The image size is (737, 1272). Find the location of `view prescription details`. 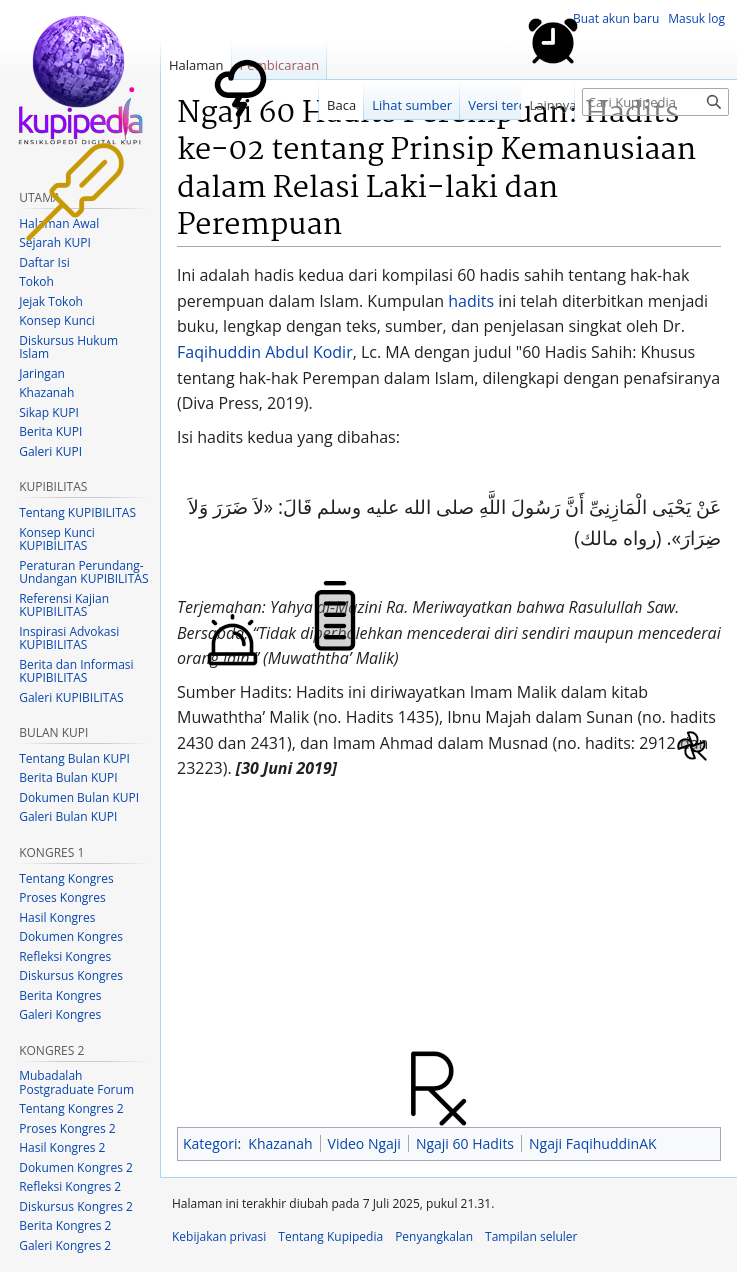

view prescription details is located at coordinates (435, 1088).